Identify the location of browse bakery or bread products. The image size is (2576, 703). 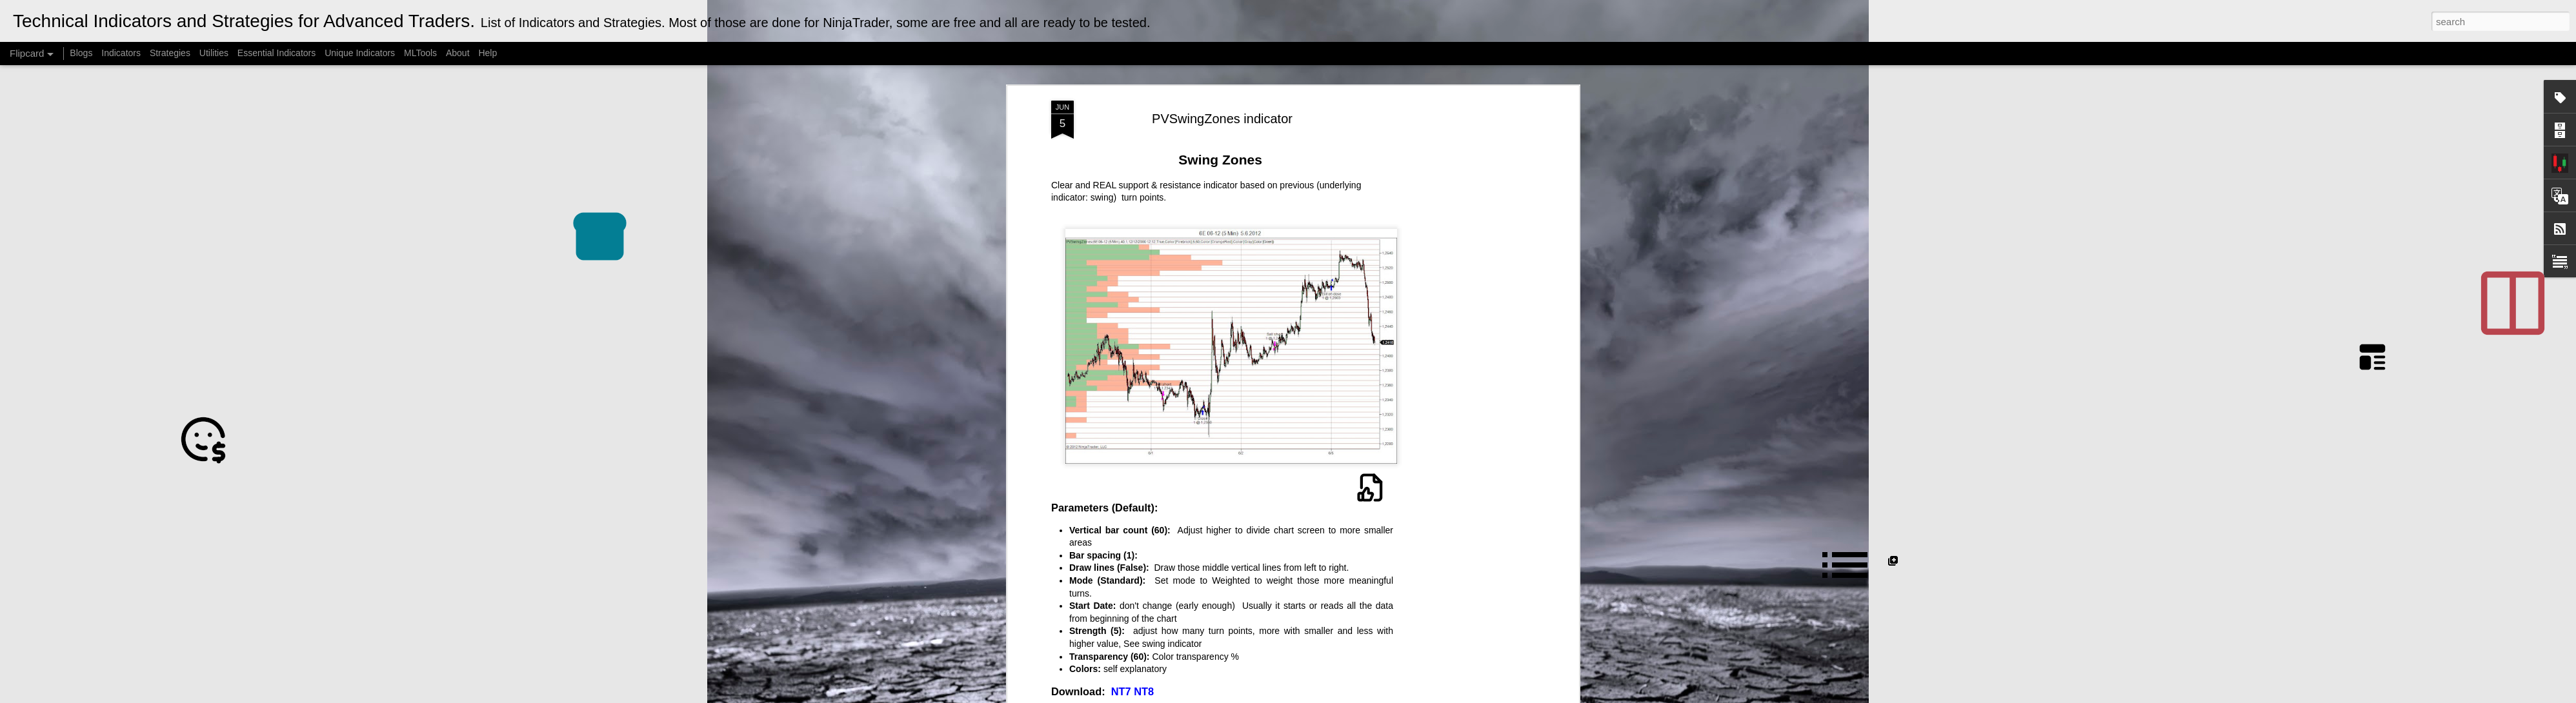
(599, 236).